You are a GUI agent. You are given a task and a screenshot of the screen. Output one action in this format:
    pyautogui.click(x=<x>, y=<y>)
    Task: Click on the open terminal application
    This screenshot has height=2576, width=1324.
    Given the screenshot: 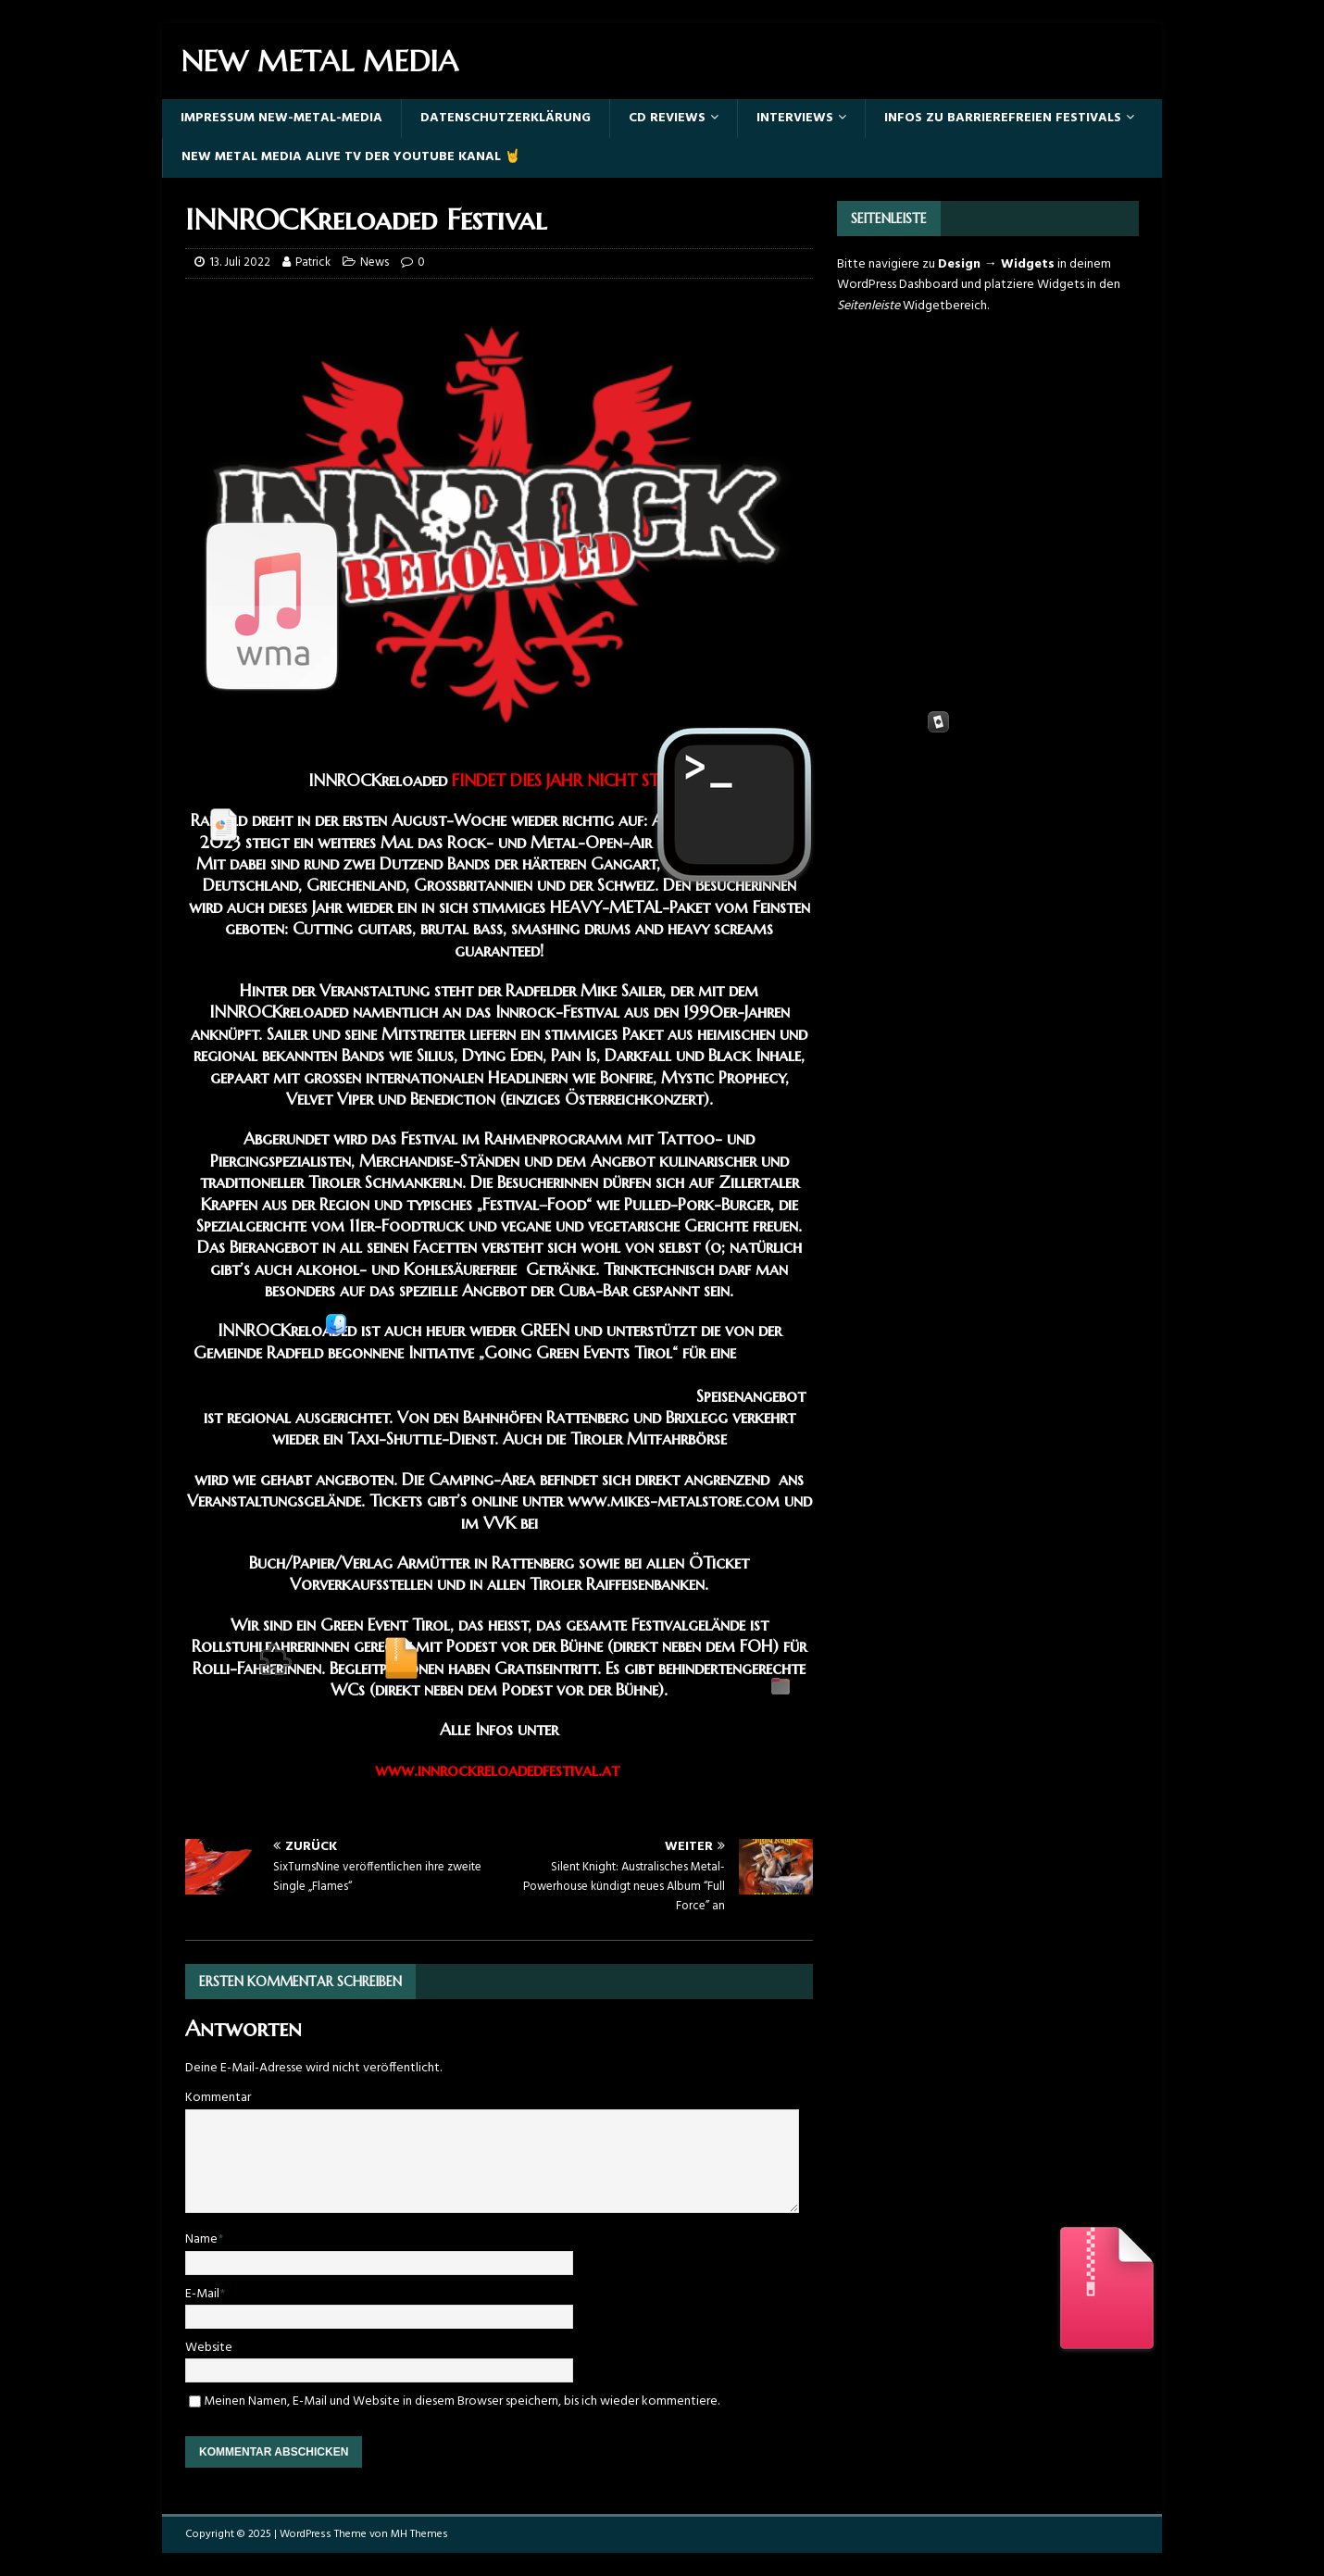 What is the action you would take?
    pyautogui.click(x=734, y=805)
    